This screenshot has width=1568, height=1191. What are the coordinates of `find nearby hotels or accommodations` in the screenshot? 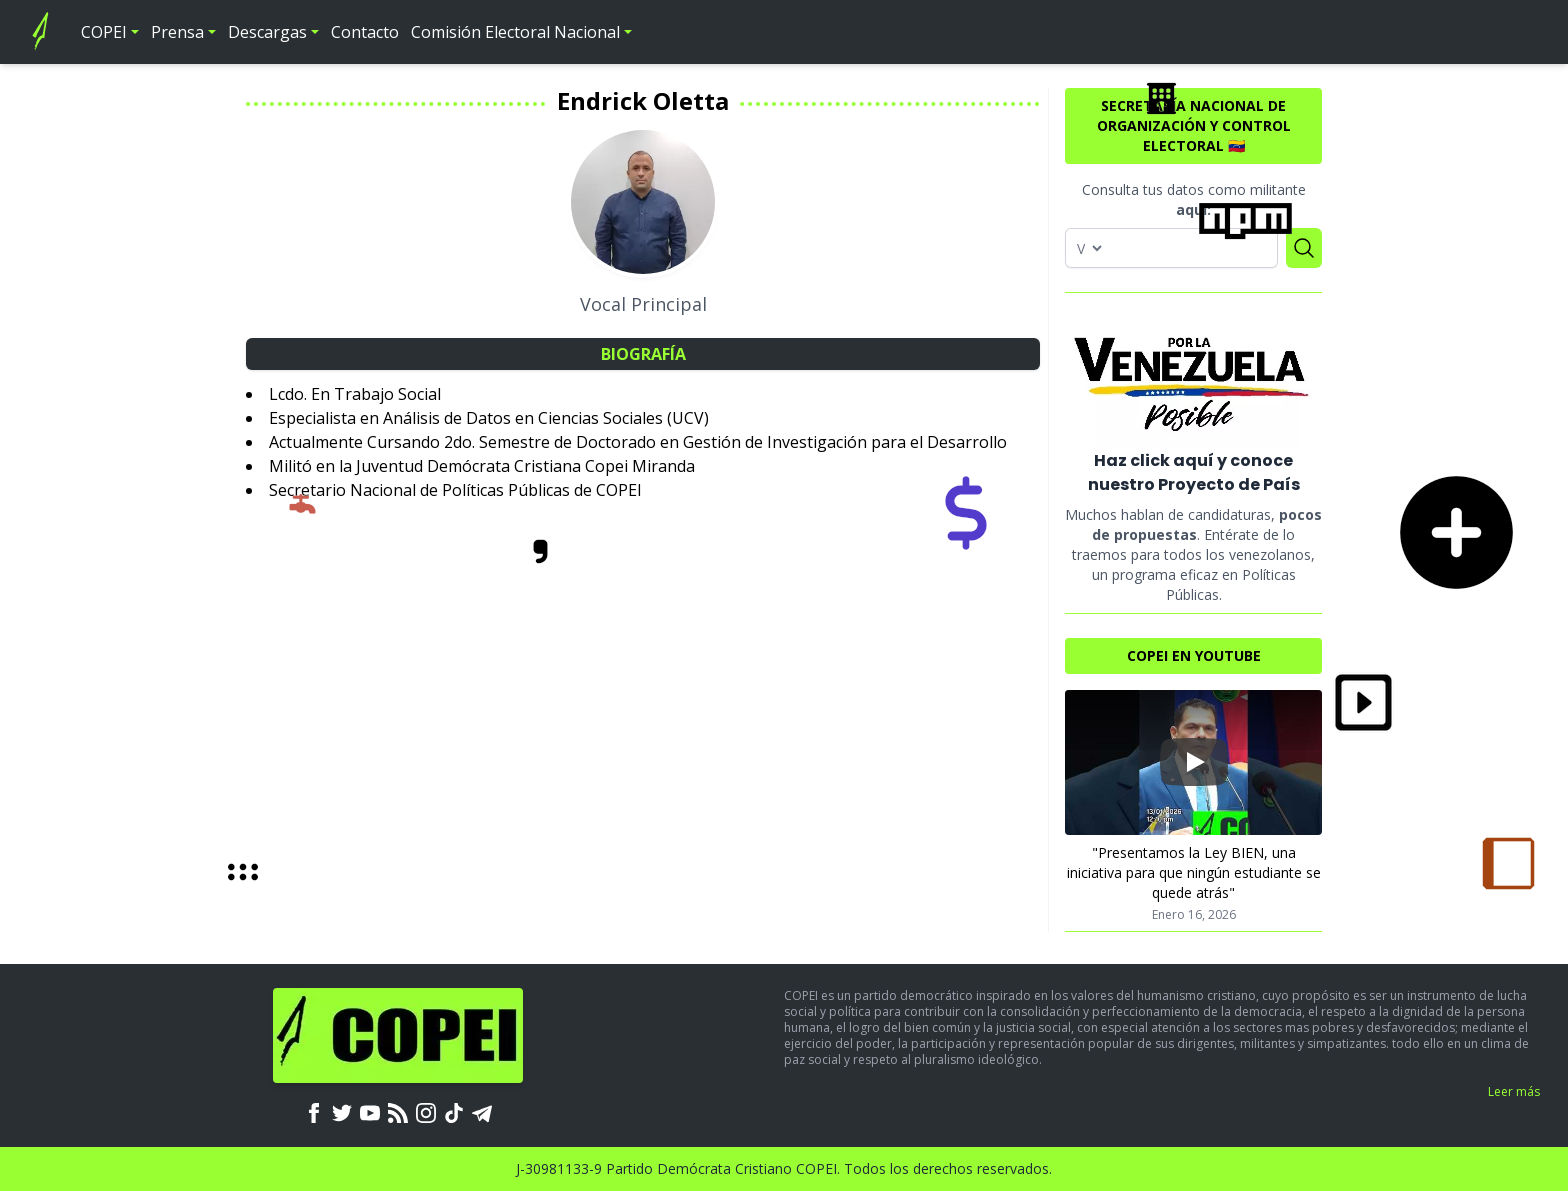 It's located at (1161, 98).